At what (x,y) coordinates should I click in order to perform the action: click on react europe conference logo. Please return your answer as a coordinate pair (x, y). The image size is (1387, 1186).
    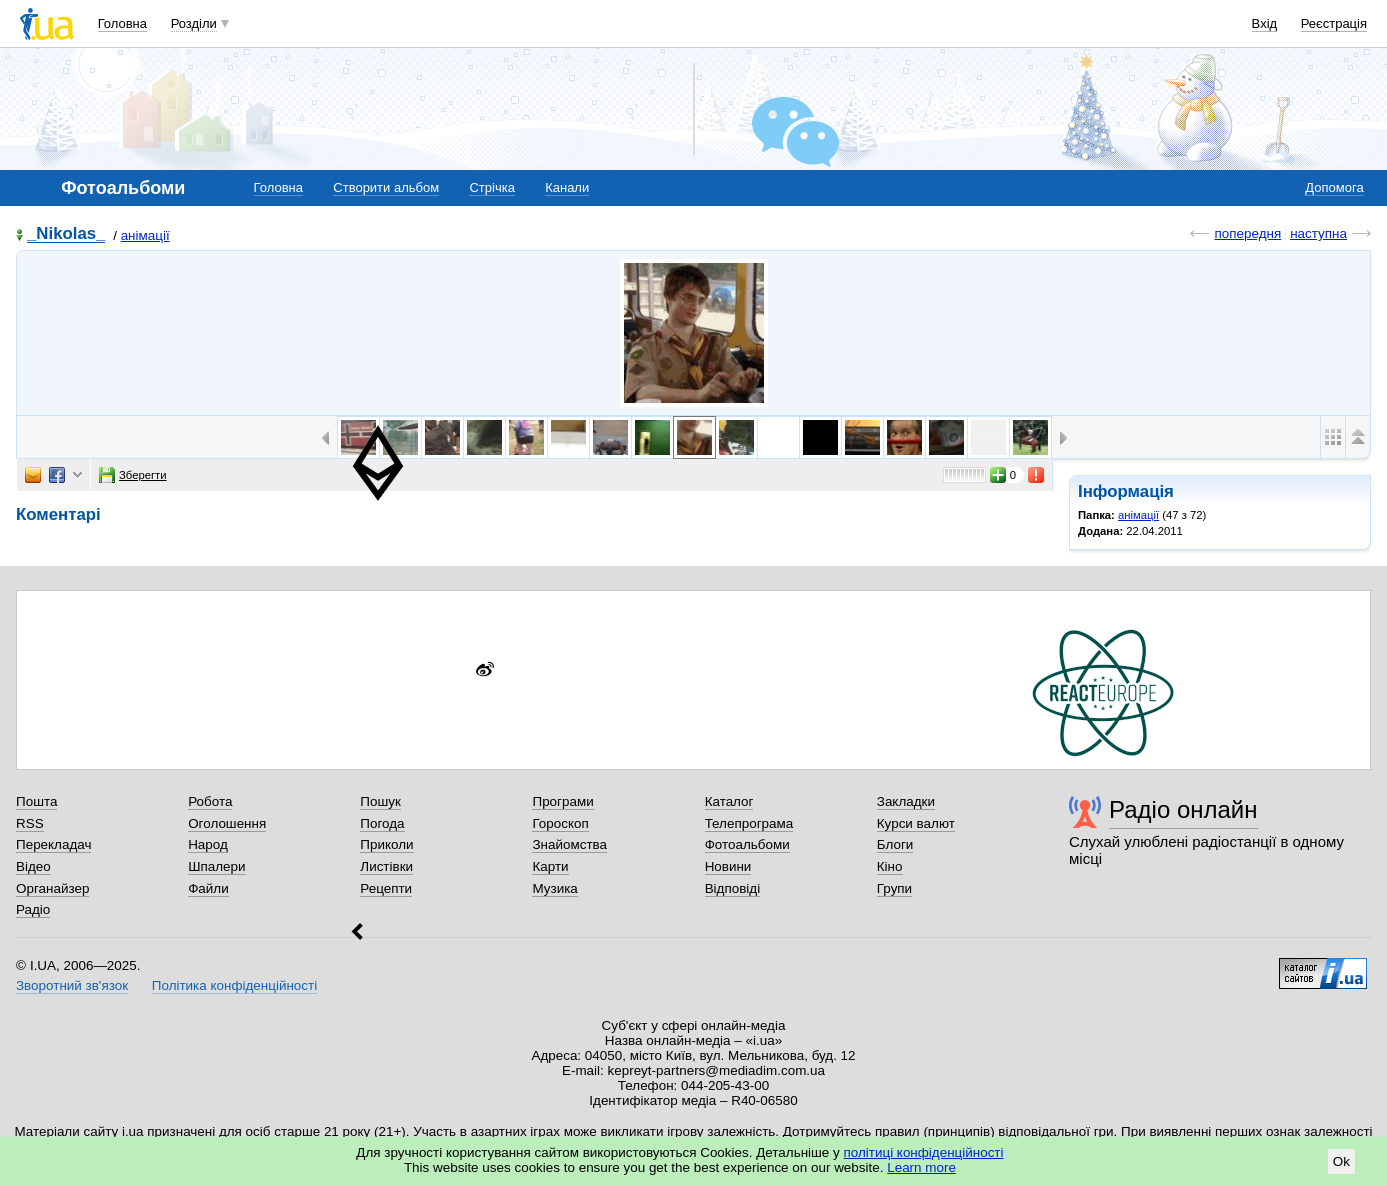
    Looking at the image, I should click on (1103, 693).